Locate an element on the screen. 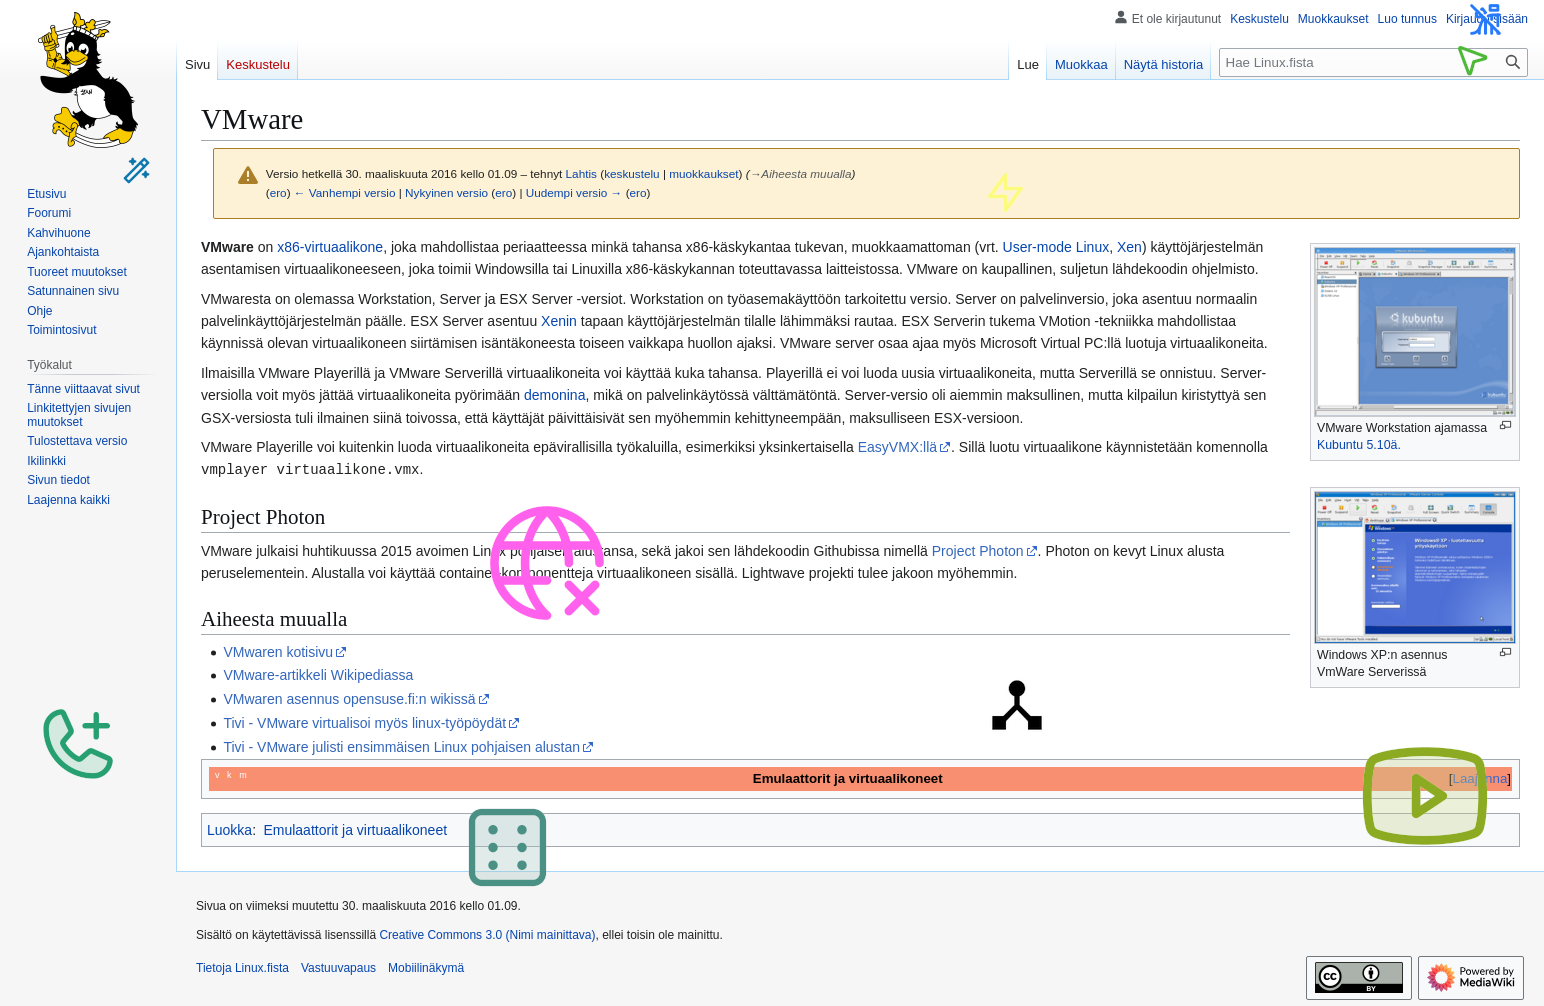  open YouTube app is located at coordinates (1425, 796).